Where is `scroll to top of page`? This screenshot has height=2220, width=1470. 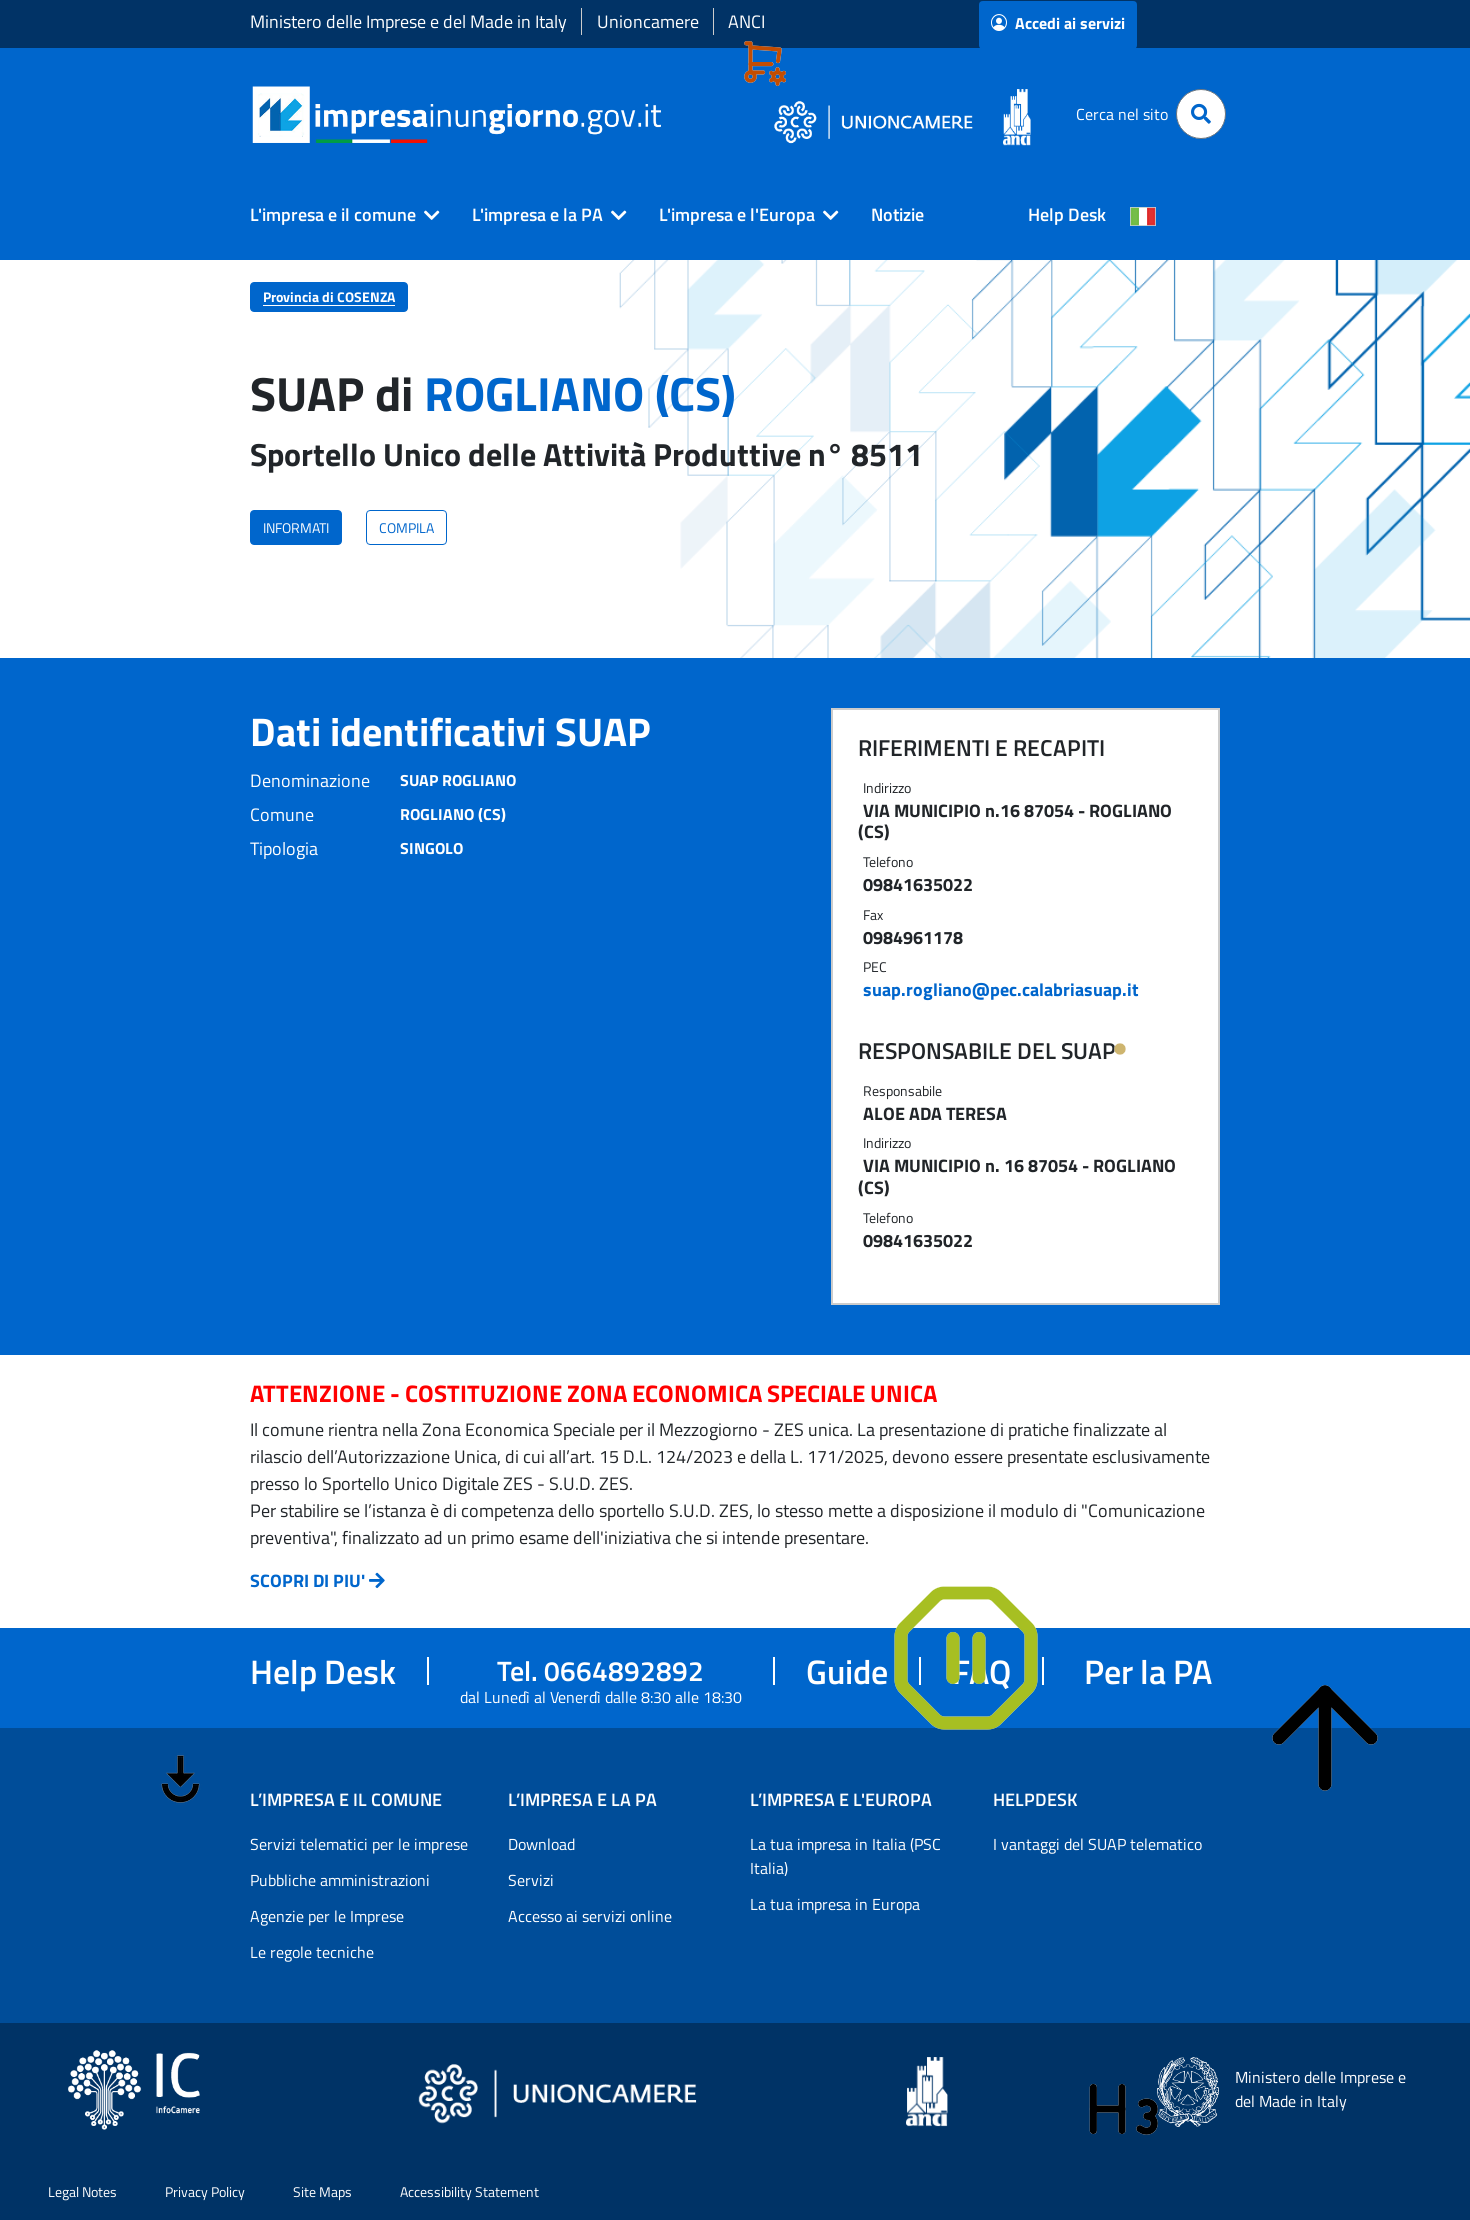 scroll to top of page is located at coordinates (1325, 1738).